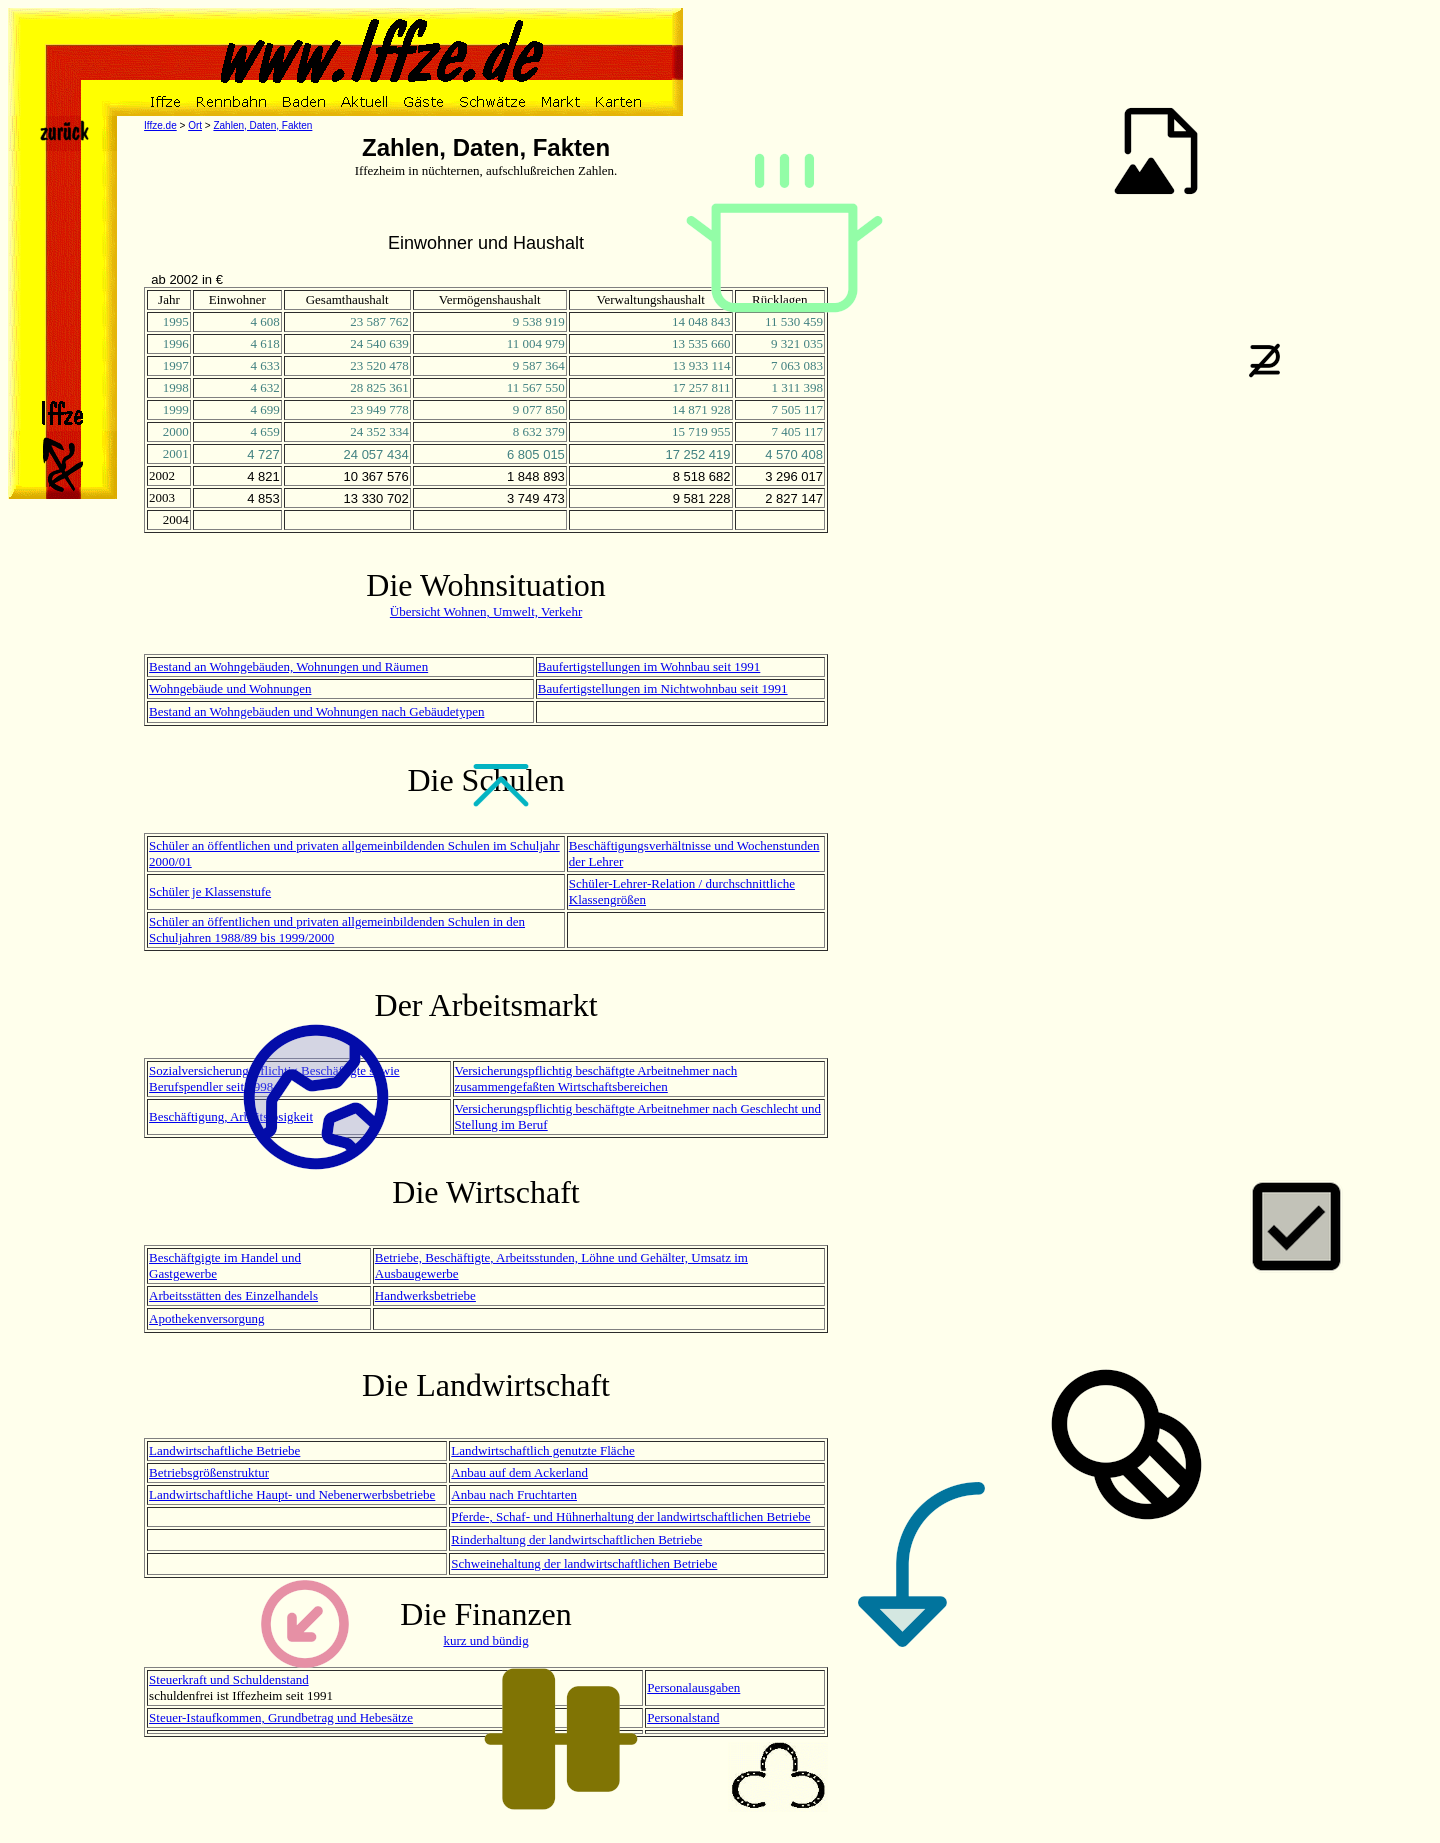  What do you see at coordinates (1264, 360) in the screenshot?
I see `indicates "not a superset of" in mathematical notation` at bounding box center [1264, 360].